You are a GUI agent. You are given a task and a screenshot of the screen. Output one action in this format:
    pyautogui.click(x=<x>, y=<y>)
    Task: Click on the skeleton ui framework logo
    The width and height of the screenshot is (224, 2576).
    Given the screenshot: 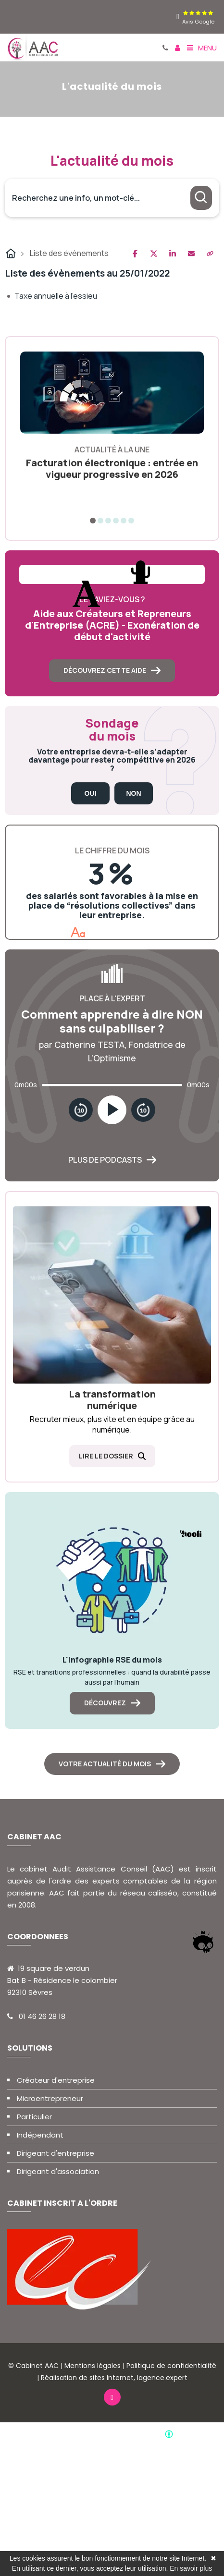 What is the action you would take?
    pyautogui.click(x=203, y=1941)
    